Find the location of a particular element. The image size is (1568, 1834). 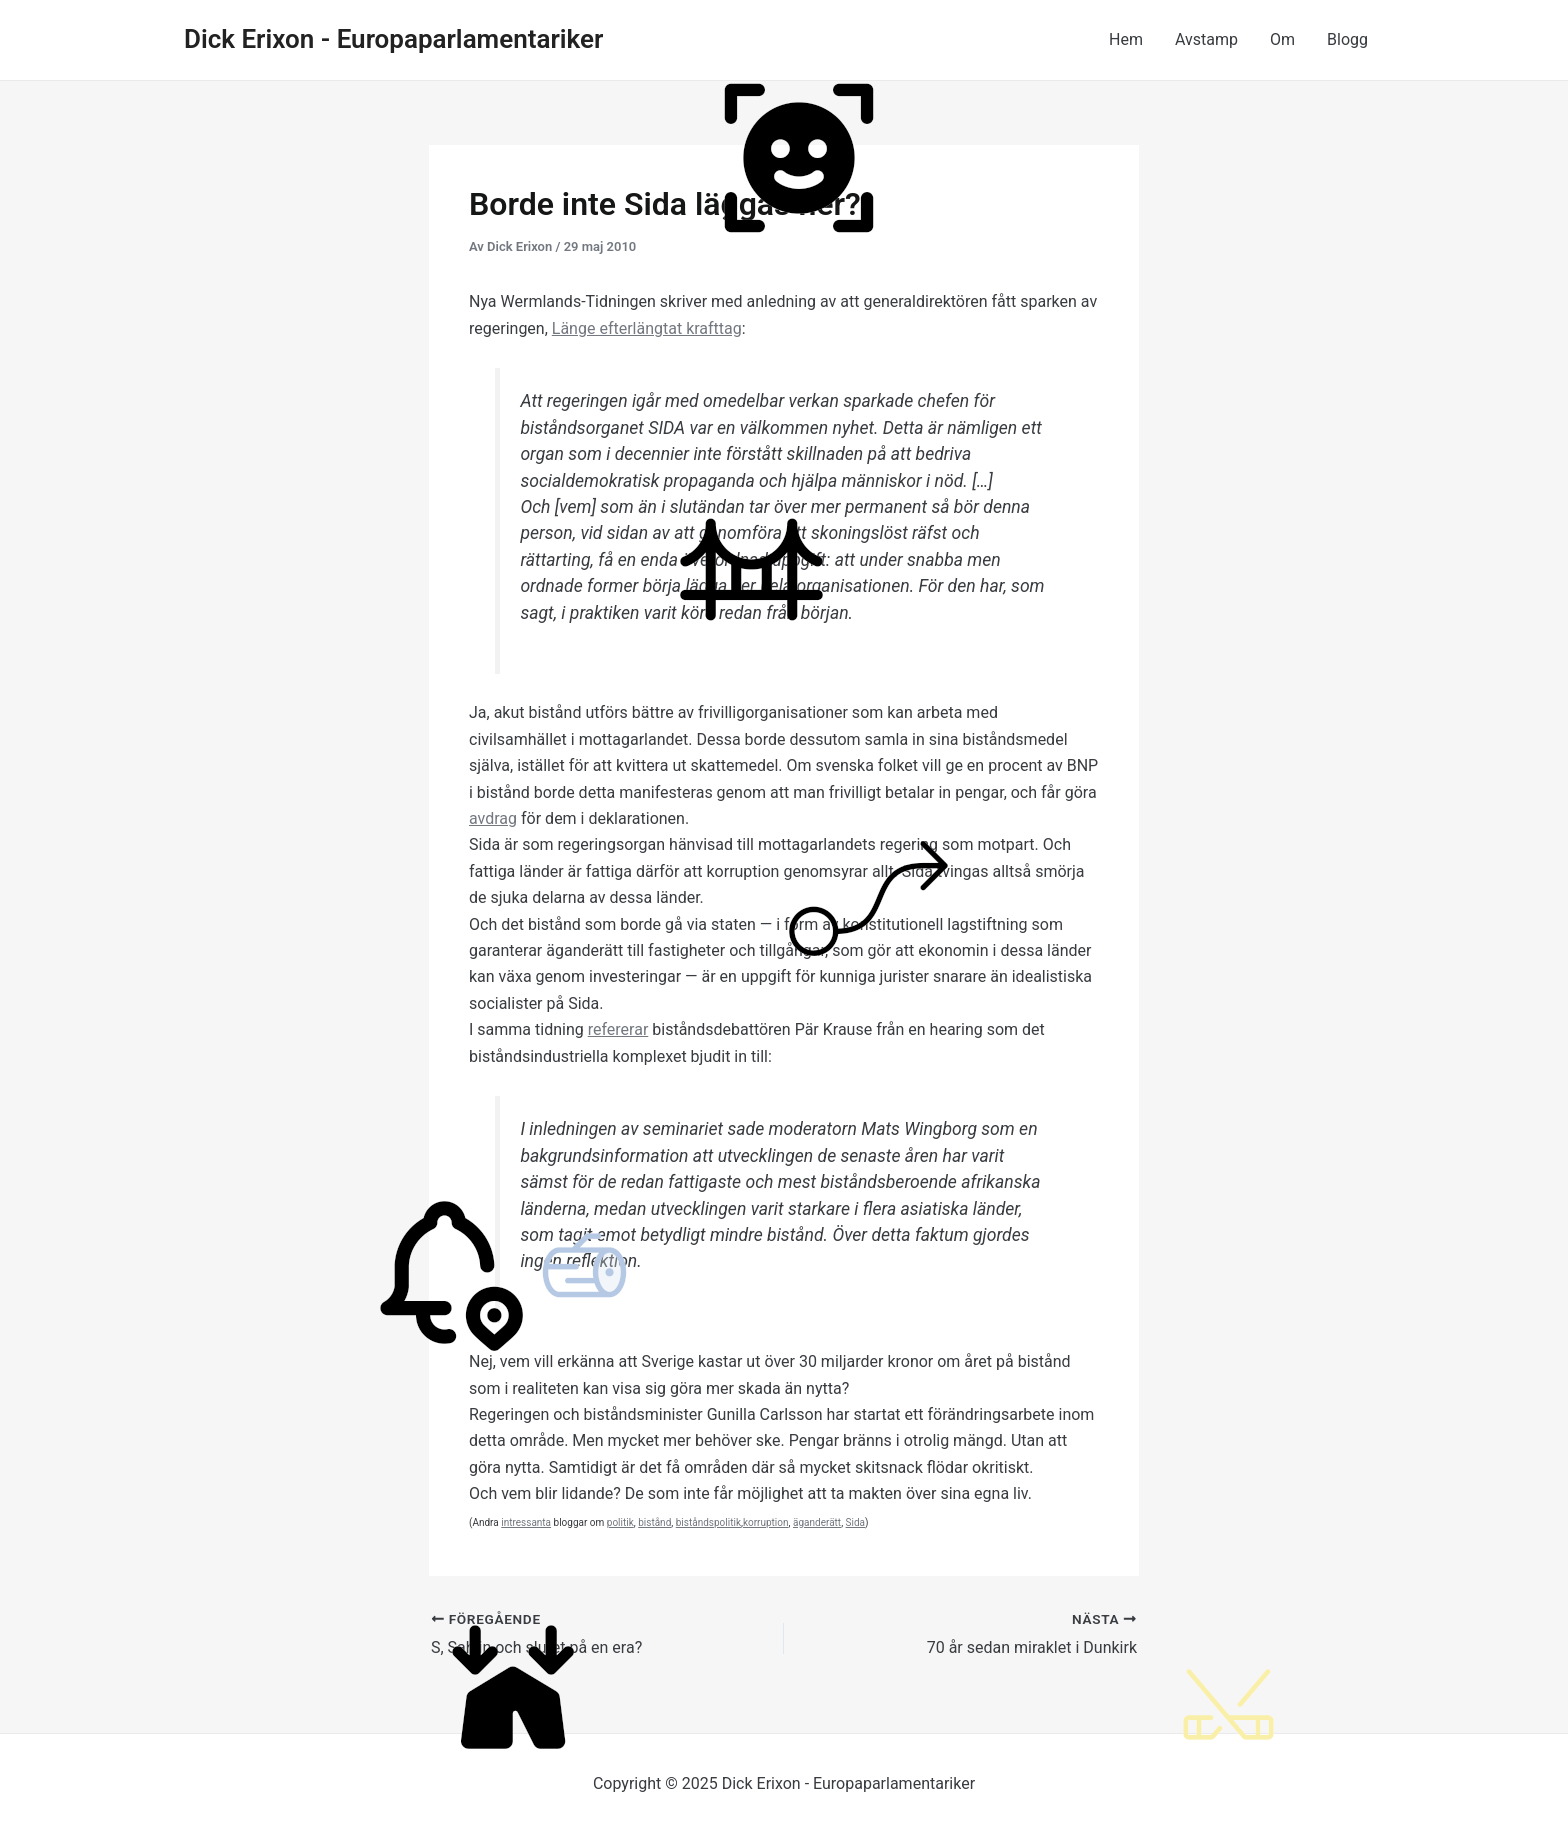

view activity log or history is located at coordinates (584, 1269).